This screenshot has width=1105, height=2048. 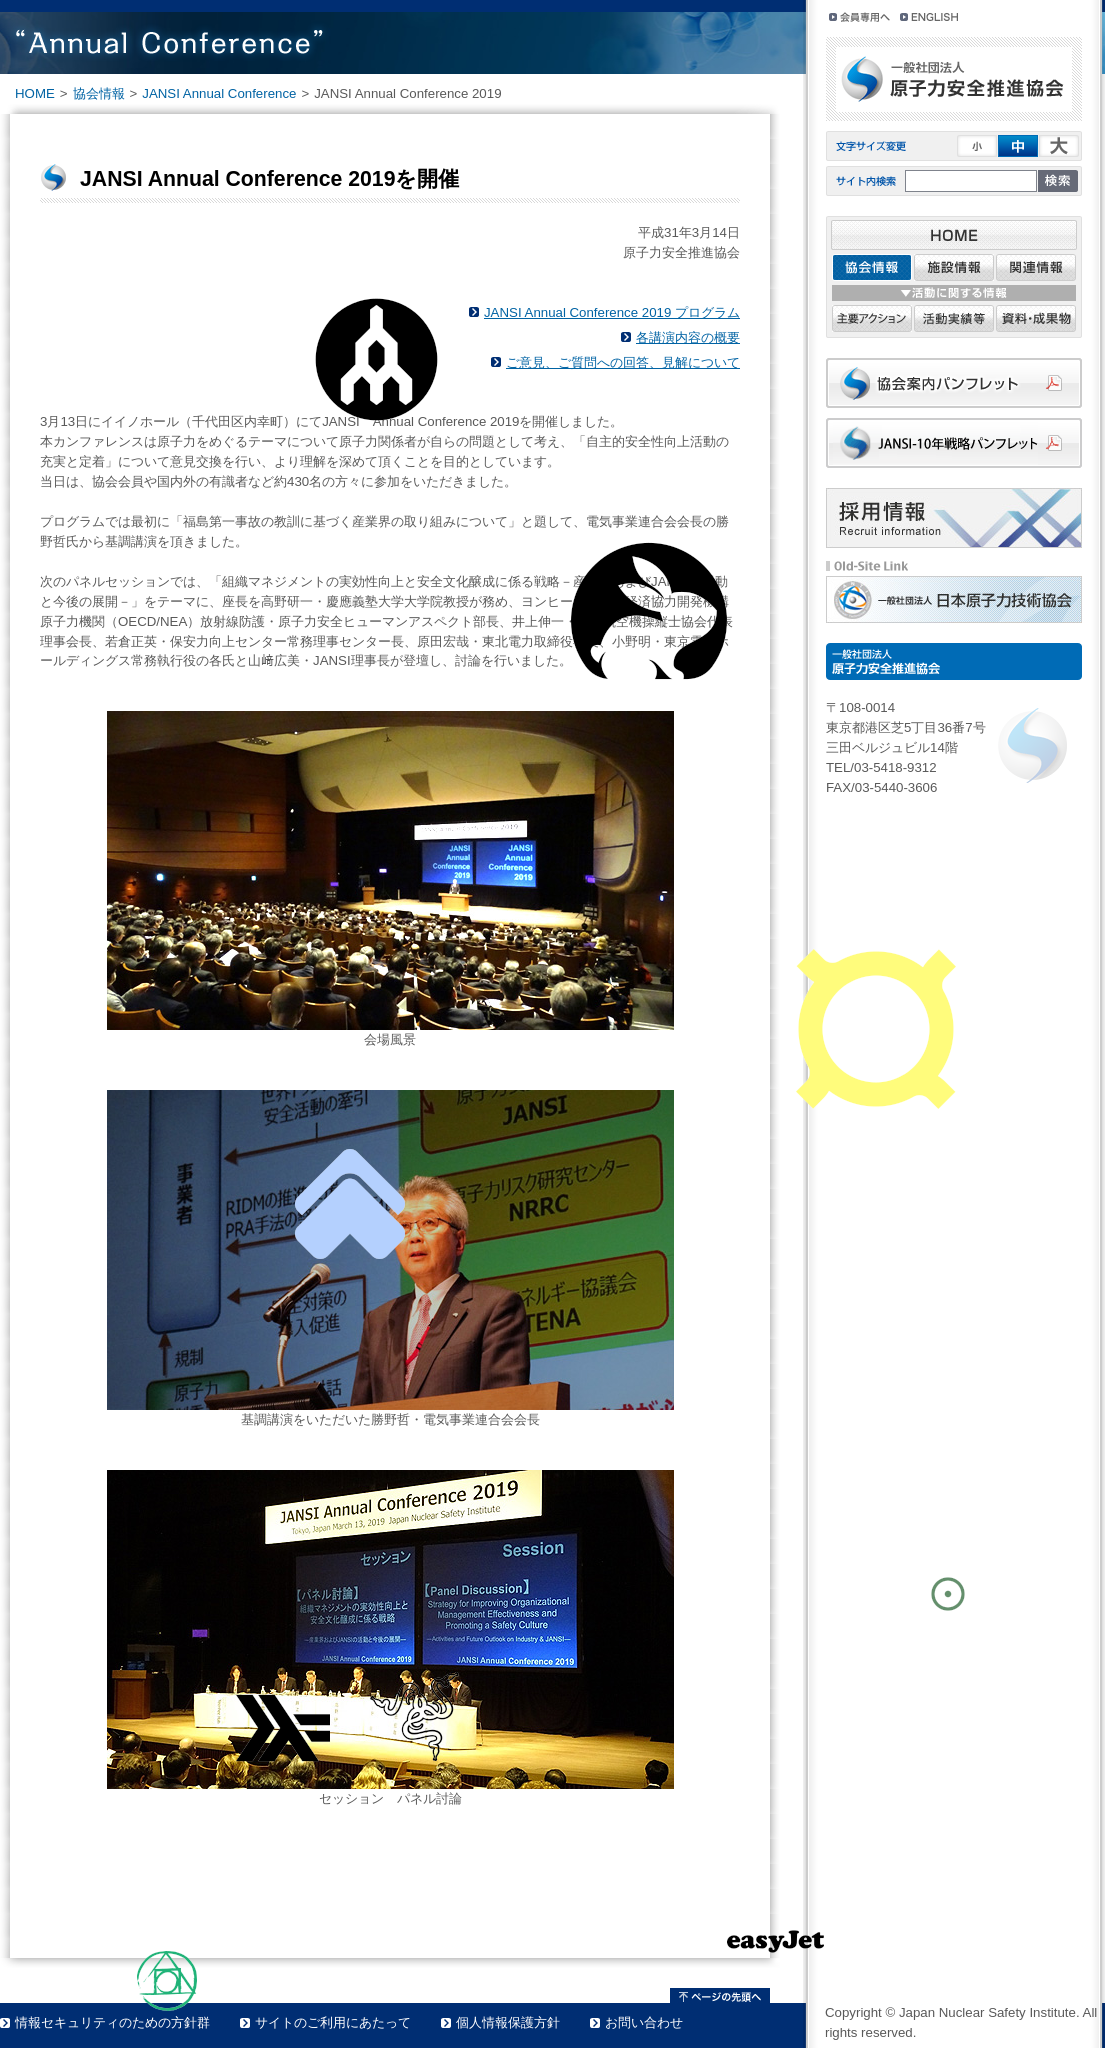 What do you see at coordinates (350, 1204) in the screenshot?
I see `palo alto software company logo` at bounding box center [350, 1204].